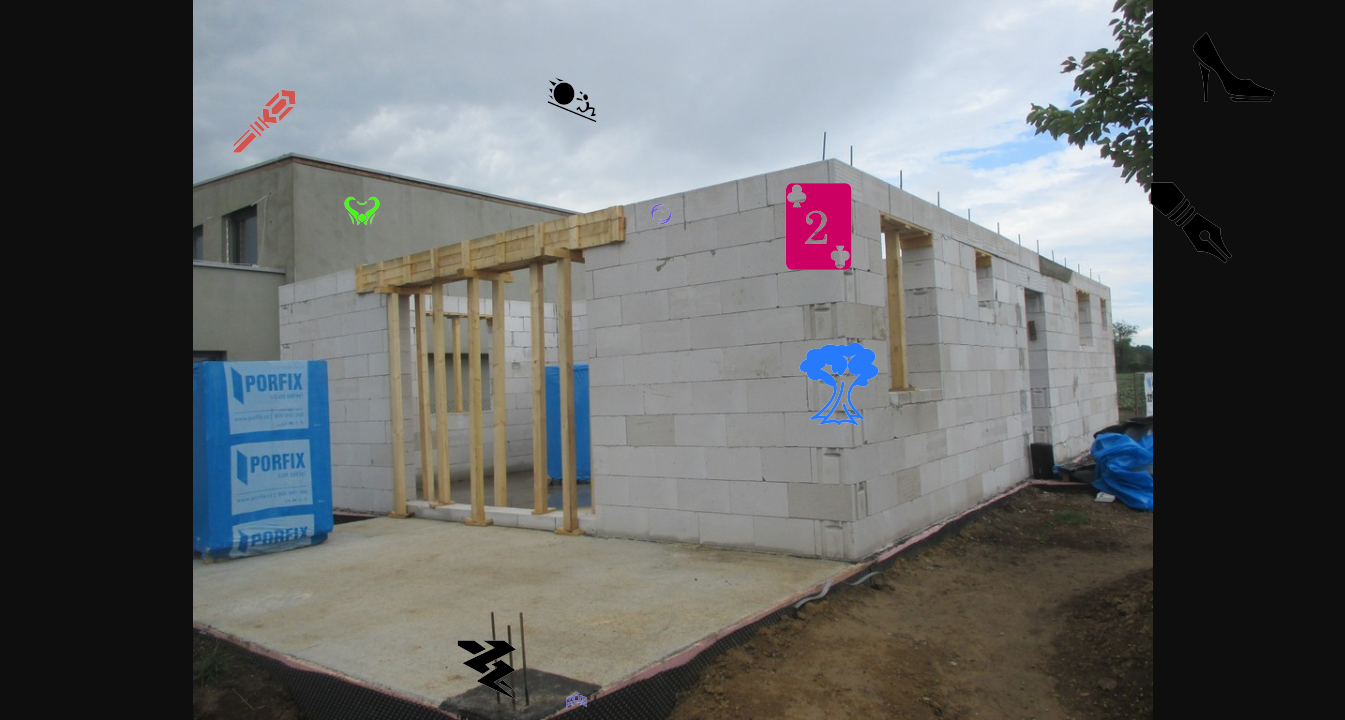 The width and height of the screenshot is (1345, 720). Describe the element at coordinates (839, 384) in the screenshot. I see `represents nature or environmental features in a game` at that location.